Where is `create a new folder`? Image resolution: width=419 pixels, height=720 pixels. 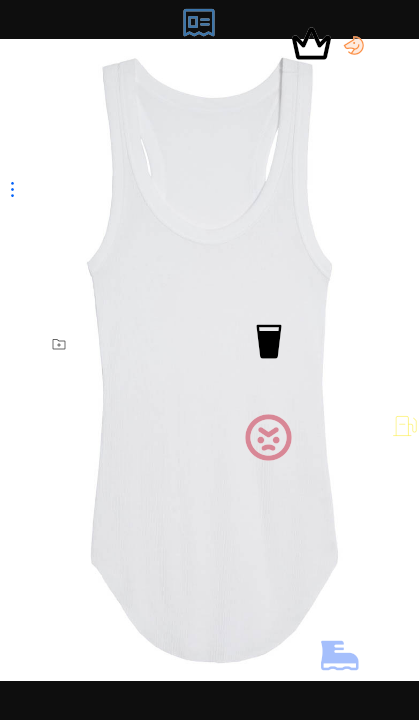
create a new folder is located at coordinates (59, 344).